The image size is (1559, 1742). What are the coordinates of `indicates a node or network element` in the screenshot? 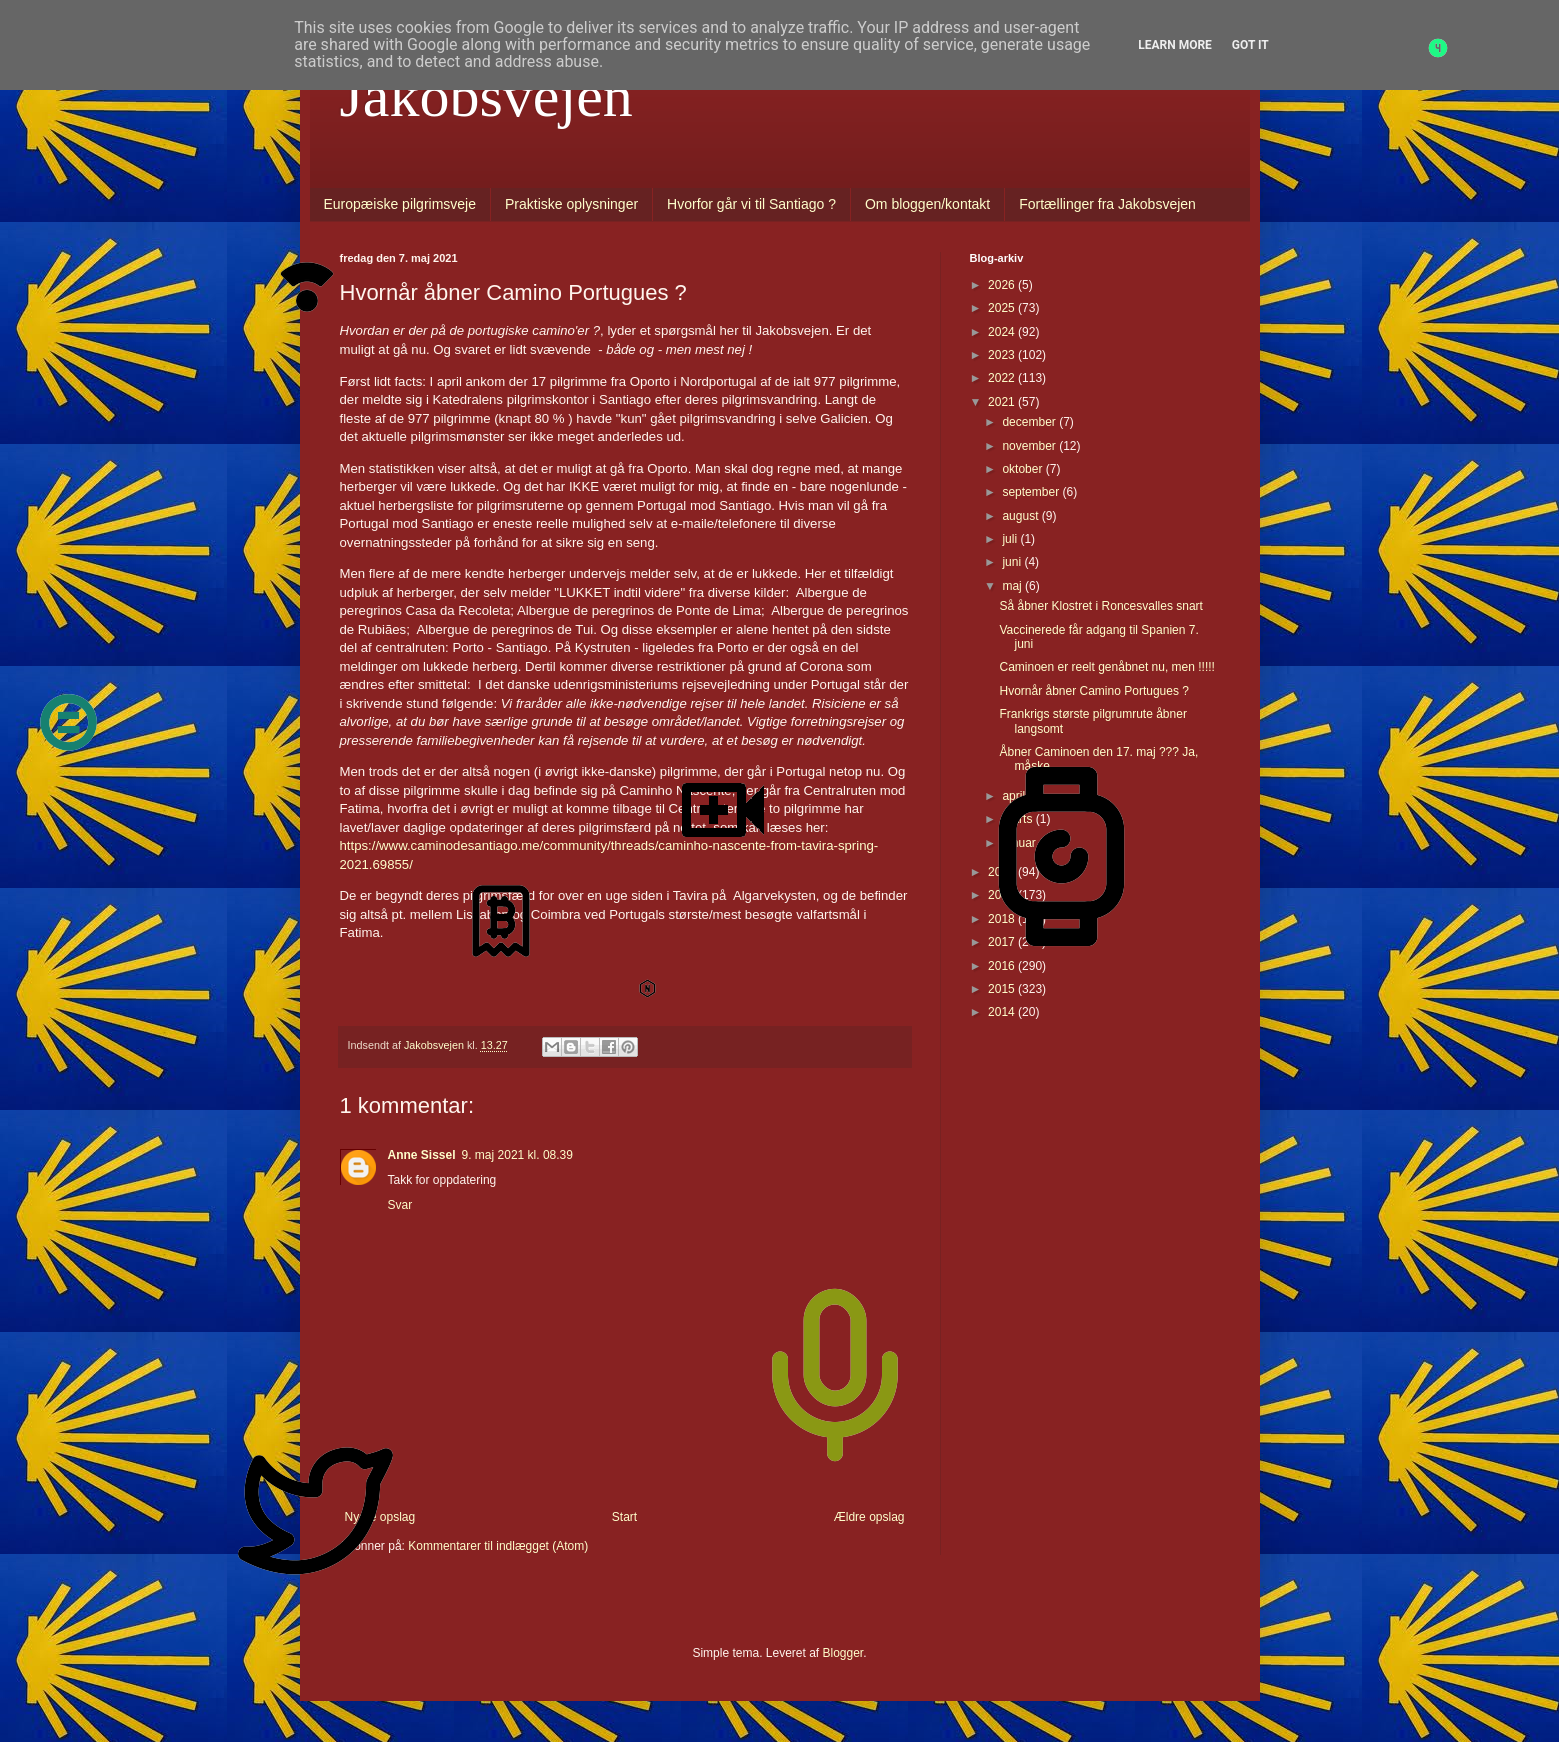 It's located at (647, 988).